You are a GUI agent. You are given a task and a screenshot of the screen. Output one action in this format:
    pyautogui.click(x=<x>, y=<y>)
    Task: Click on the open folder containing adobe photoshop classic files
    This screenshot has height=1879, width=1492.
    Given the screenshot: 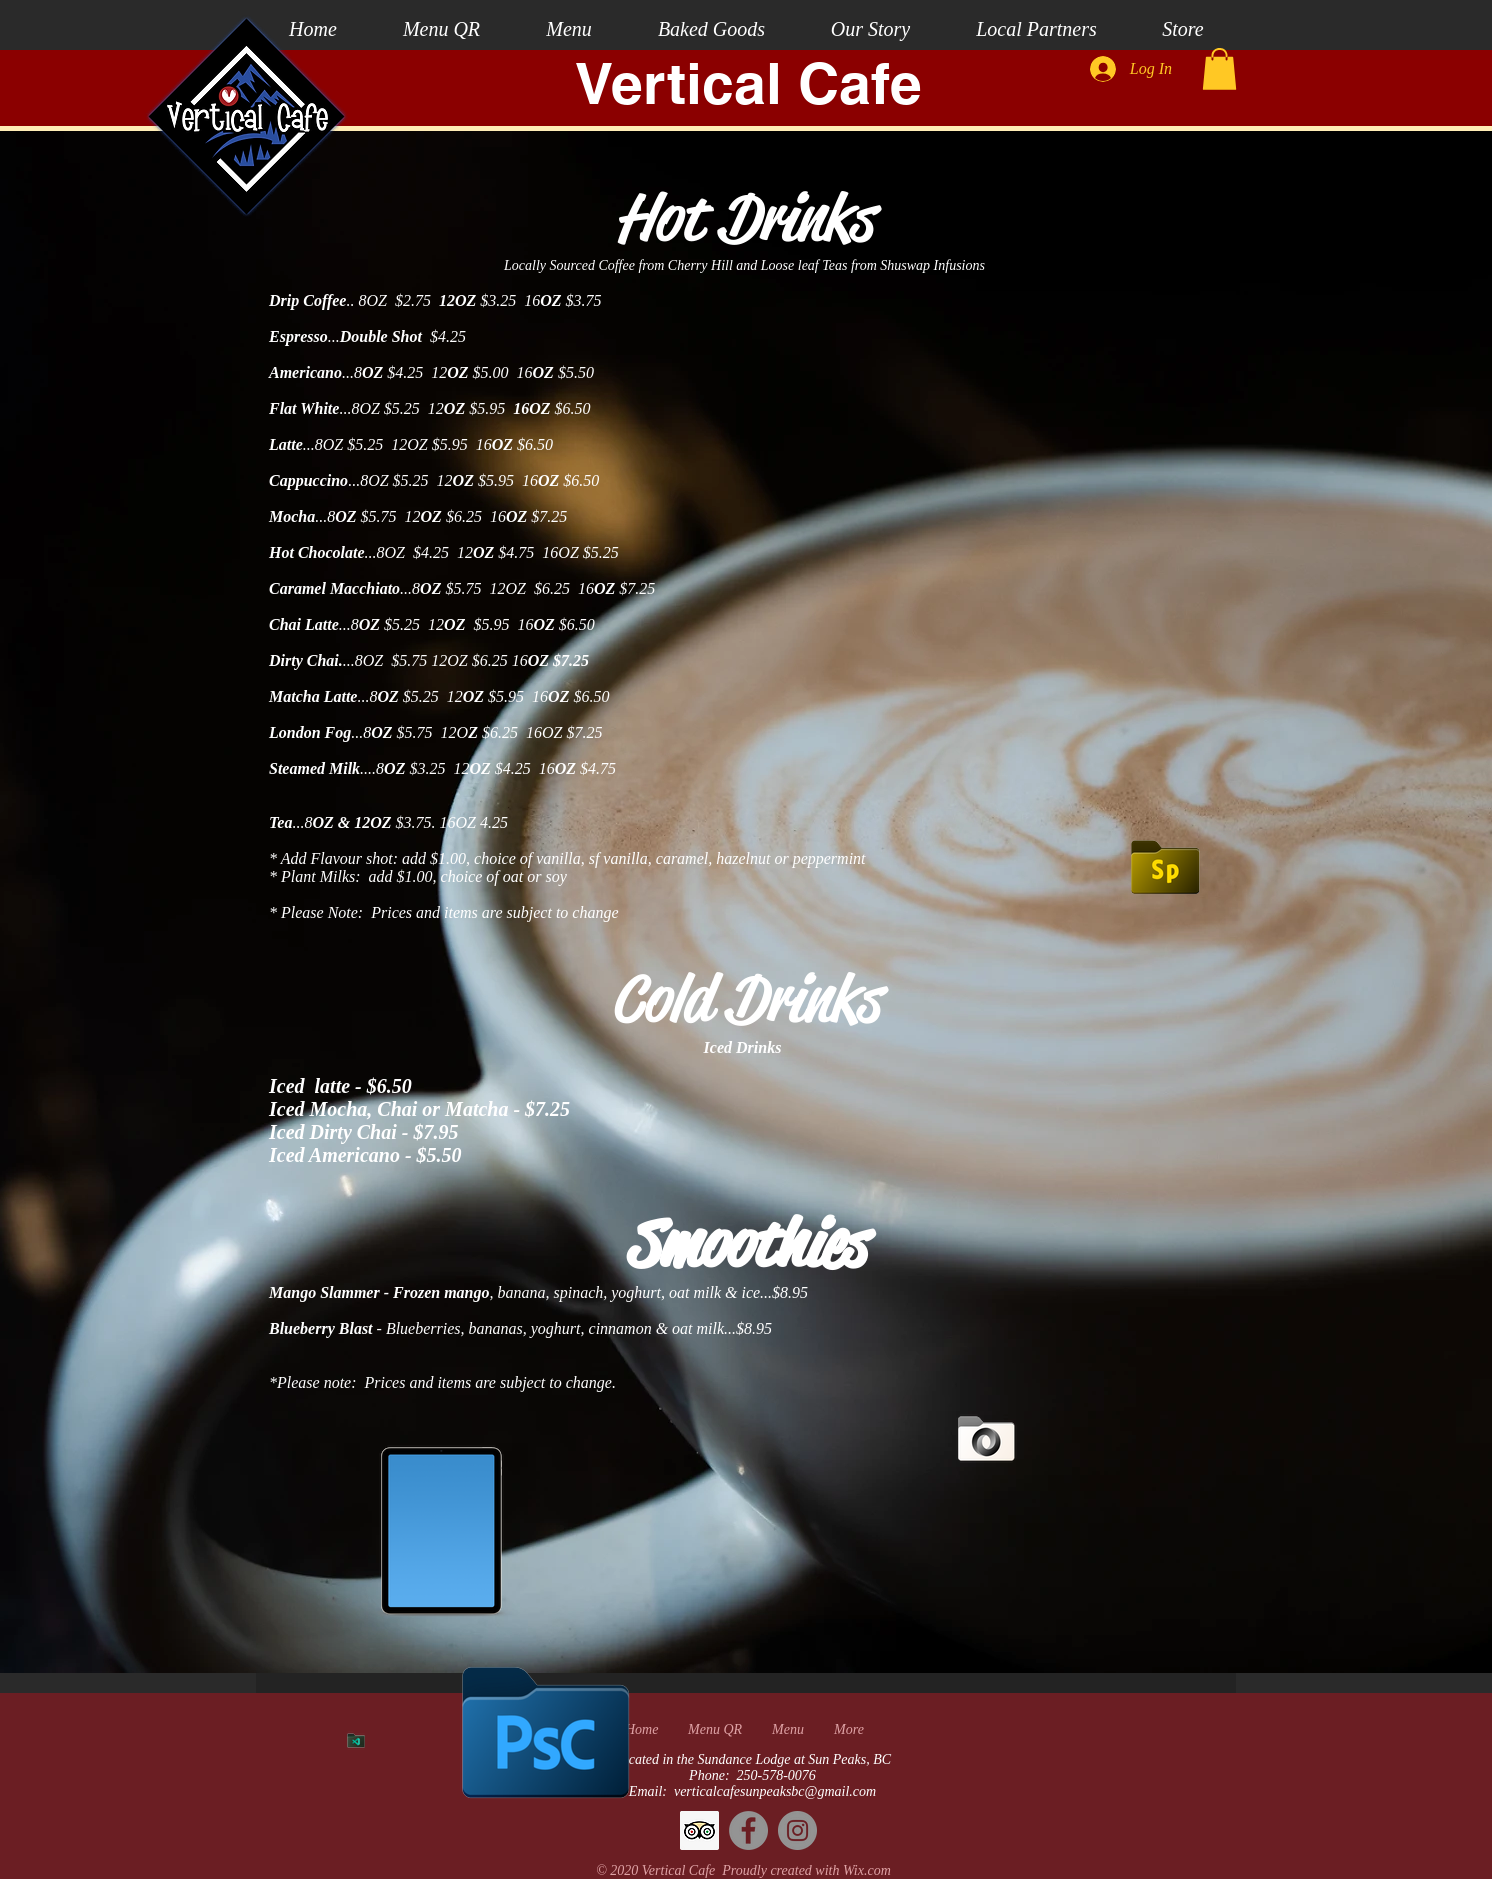 What is the action you would take?
    pyautogui.click(x=545, y=1737)
    